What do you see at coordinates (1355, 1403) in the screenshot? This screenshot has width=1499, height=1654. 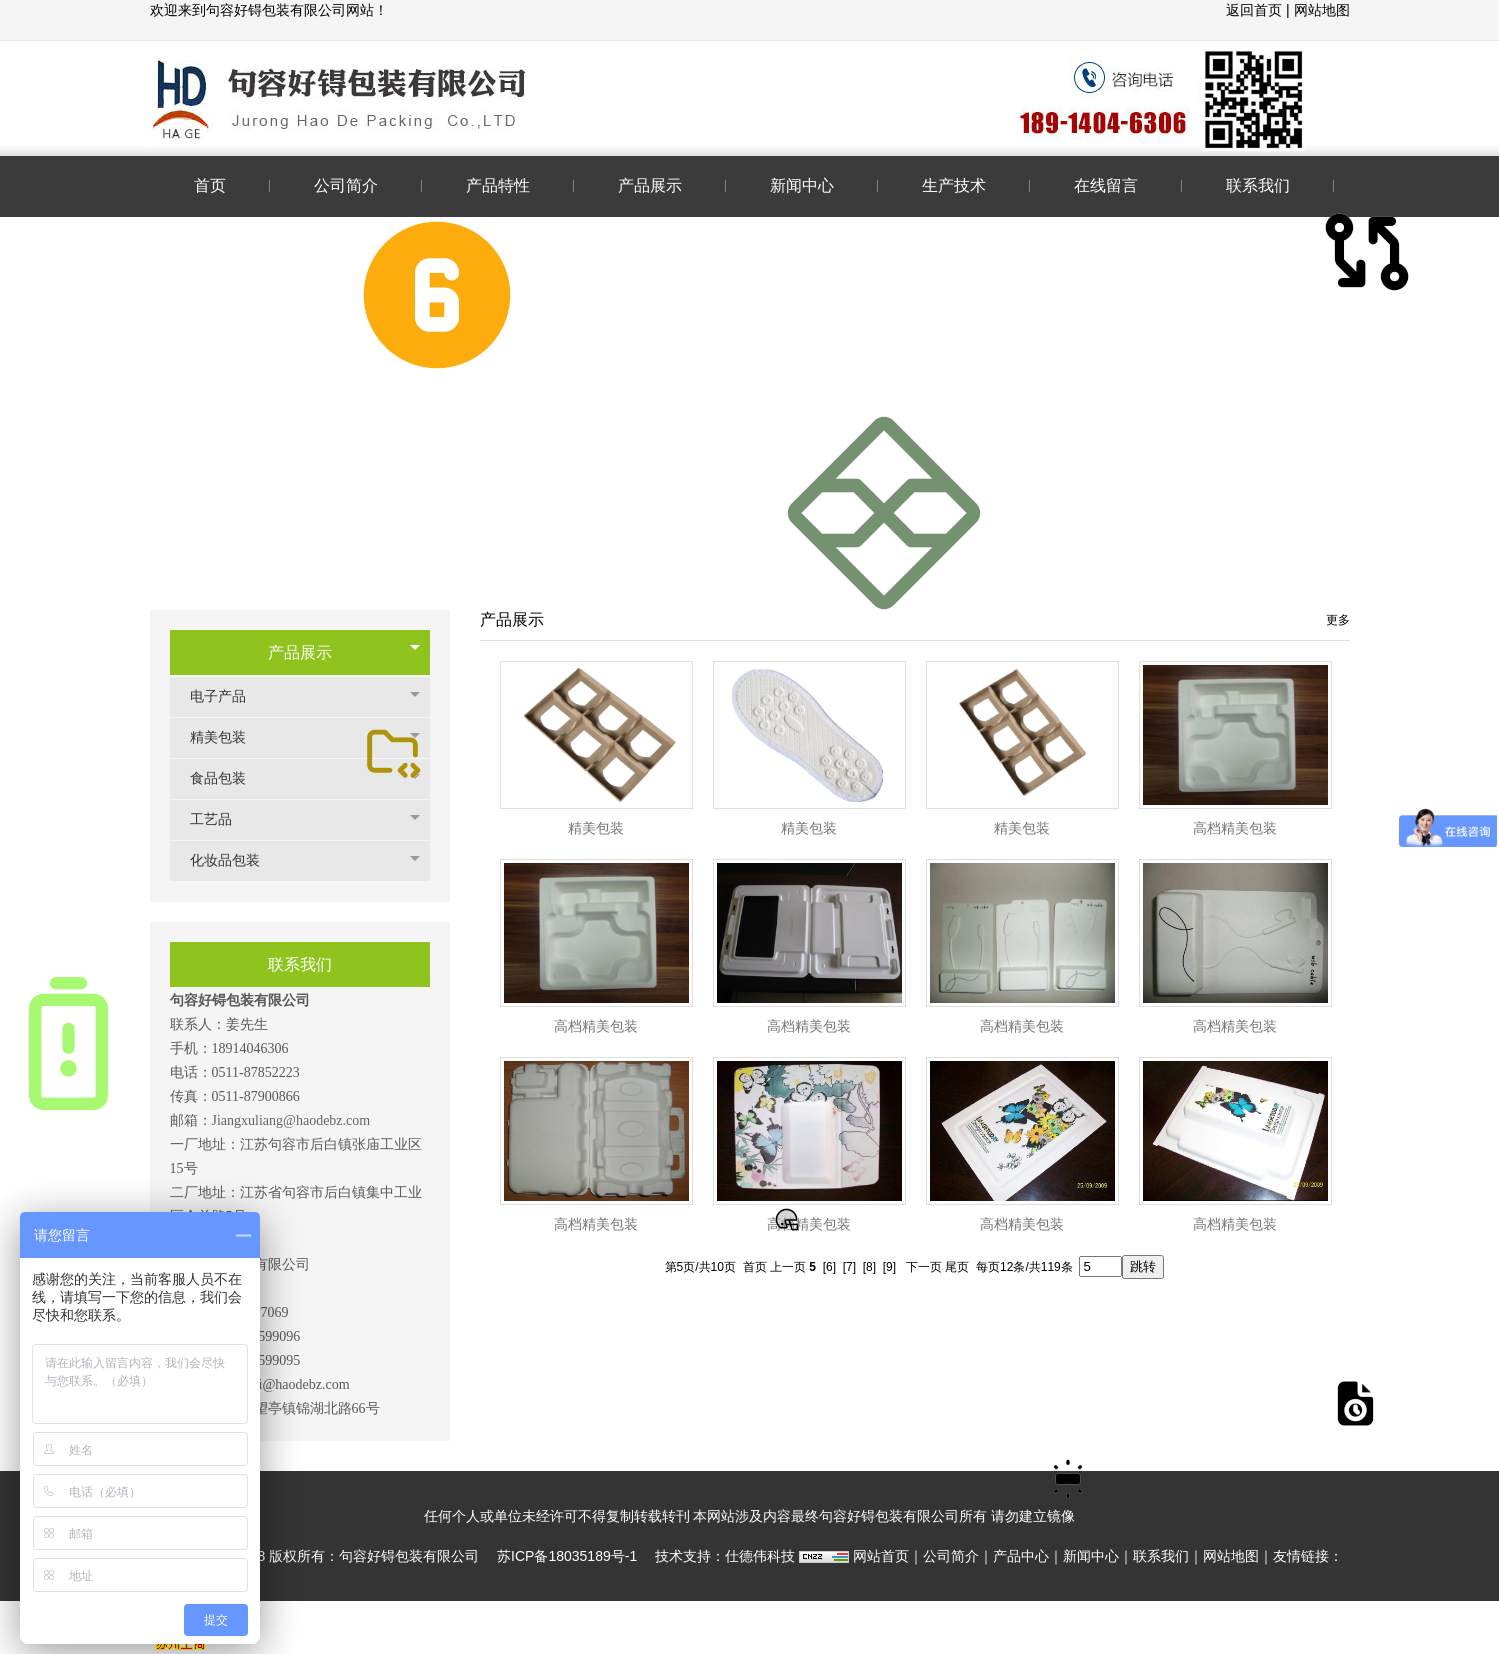 I see `view file history or recent activity` at bounding box center [1355, 1403].